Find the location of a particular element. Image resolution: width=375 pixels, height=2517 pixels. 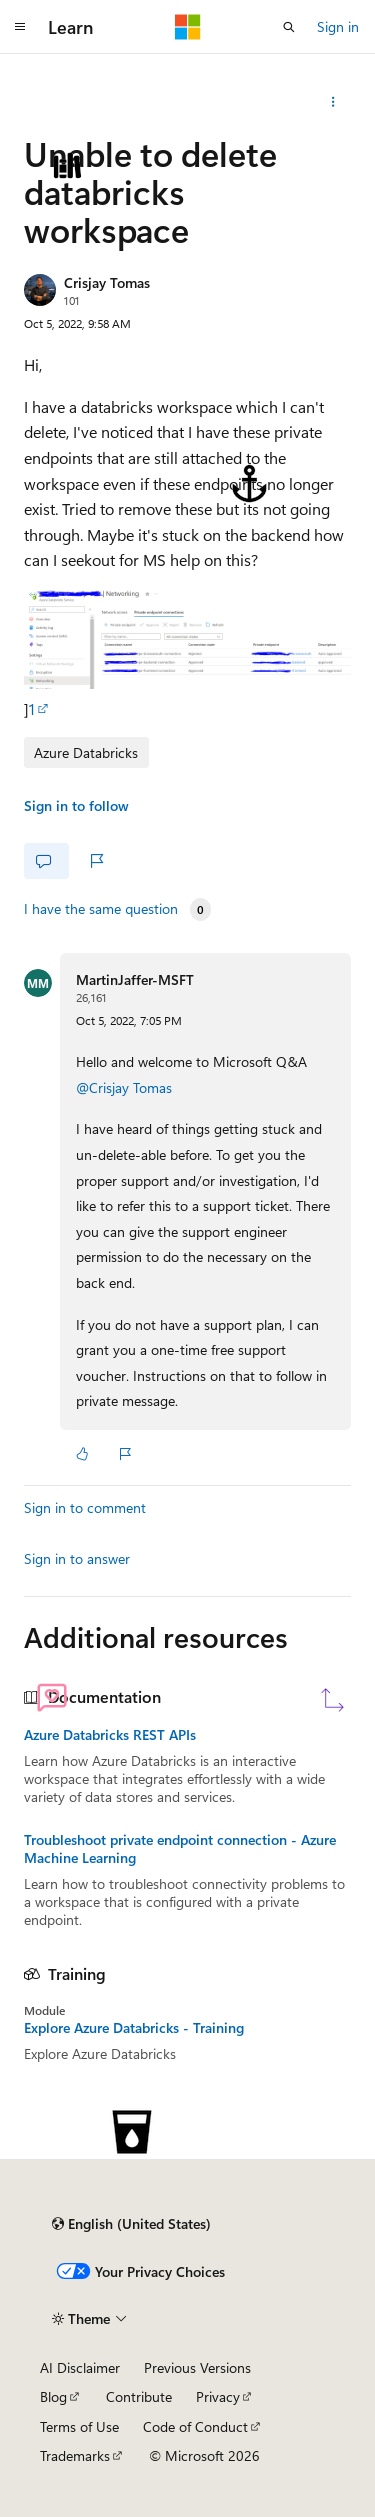

access your saved content library is located at coordinates (67, 165).